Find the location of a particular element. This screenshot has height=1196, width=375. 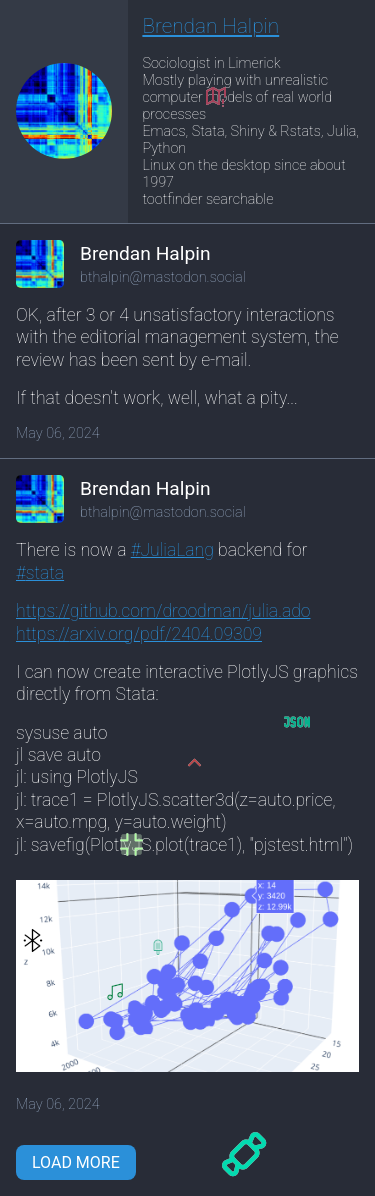

view or edit JSON data is located at coordinates (297, 722).